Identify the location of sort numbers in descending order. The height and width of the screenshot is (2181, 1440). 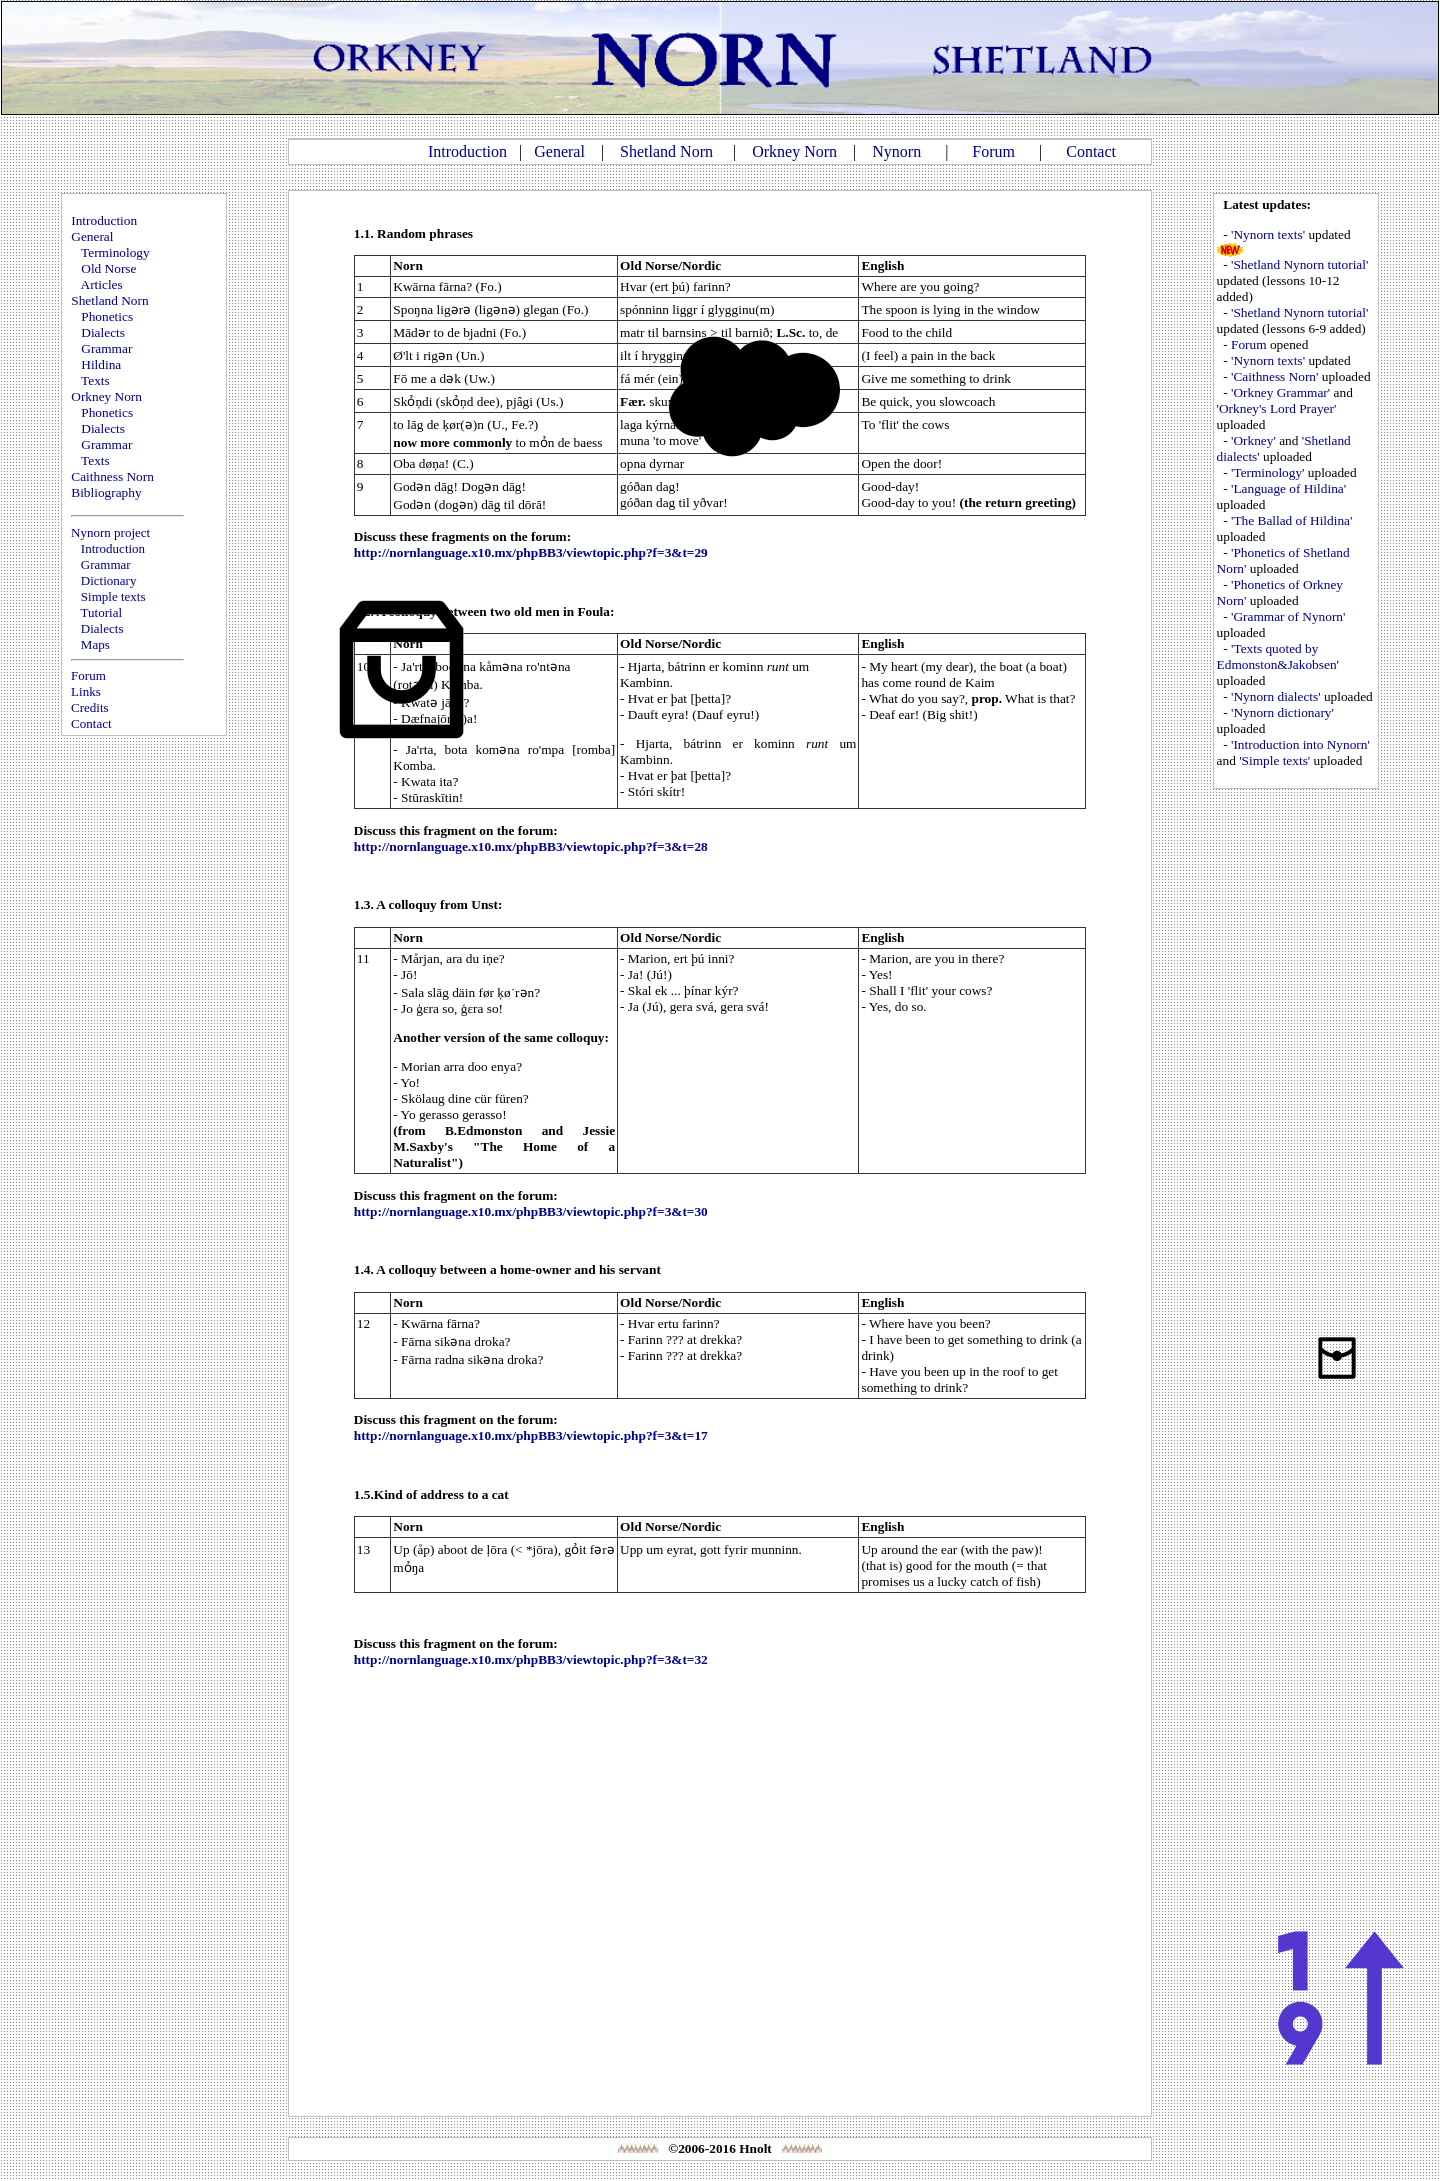
(1330, 1998).